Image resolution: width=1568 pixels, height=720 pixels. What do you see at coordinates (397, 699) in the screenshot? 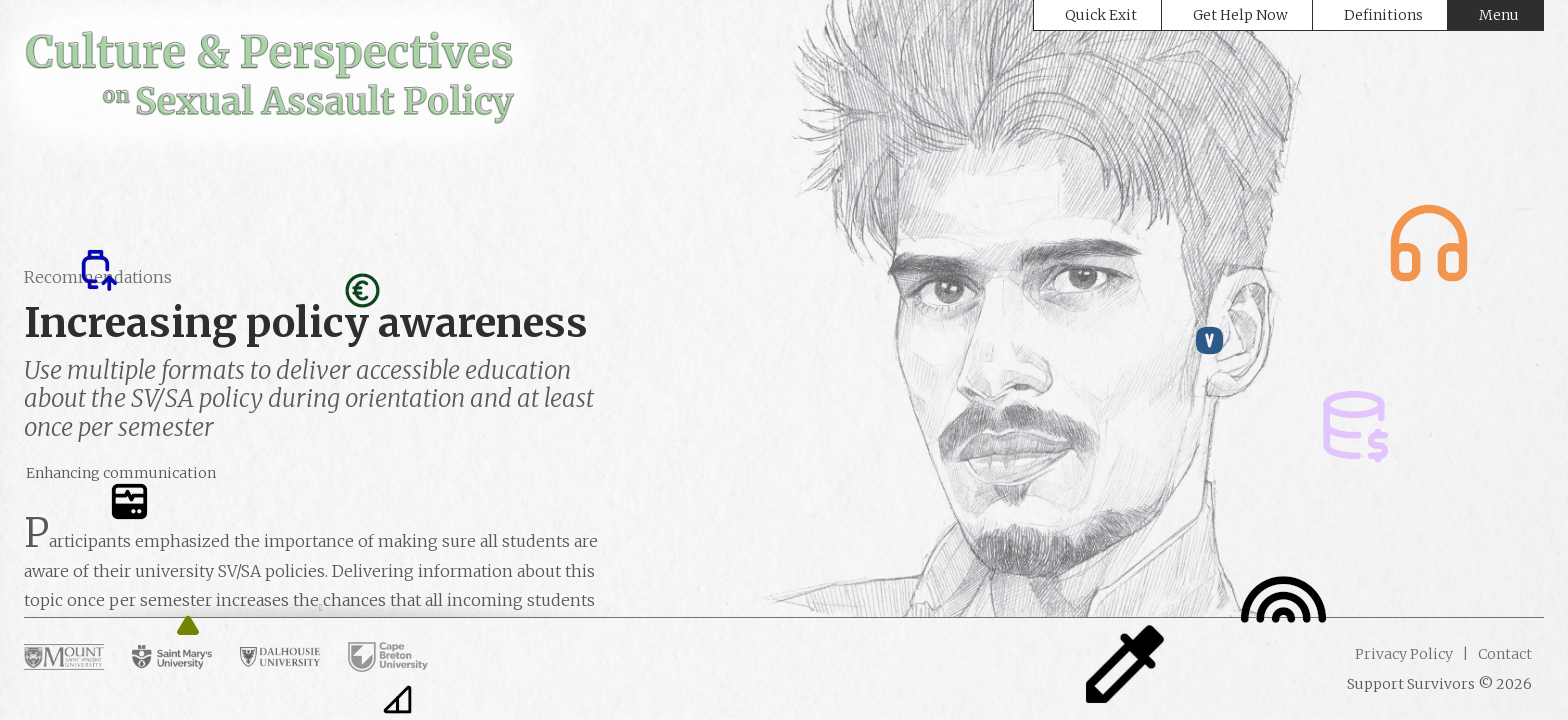
I see `indicates moderate cellular signal strength` at bounding box center [397, 699].